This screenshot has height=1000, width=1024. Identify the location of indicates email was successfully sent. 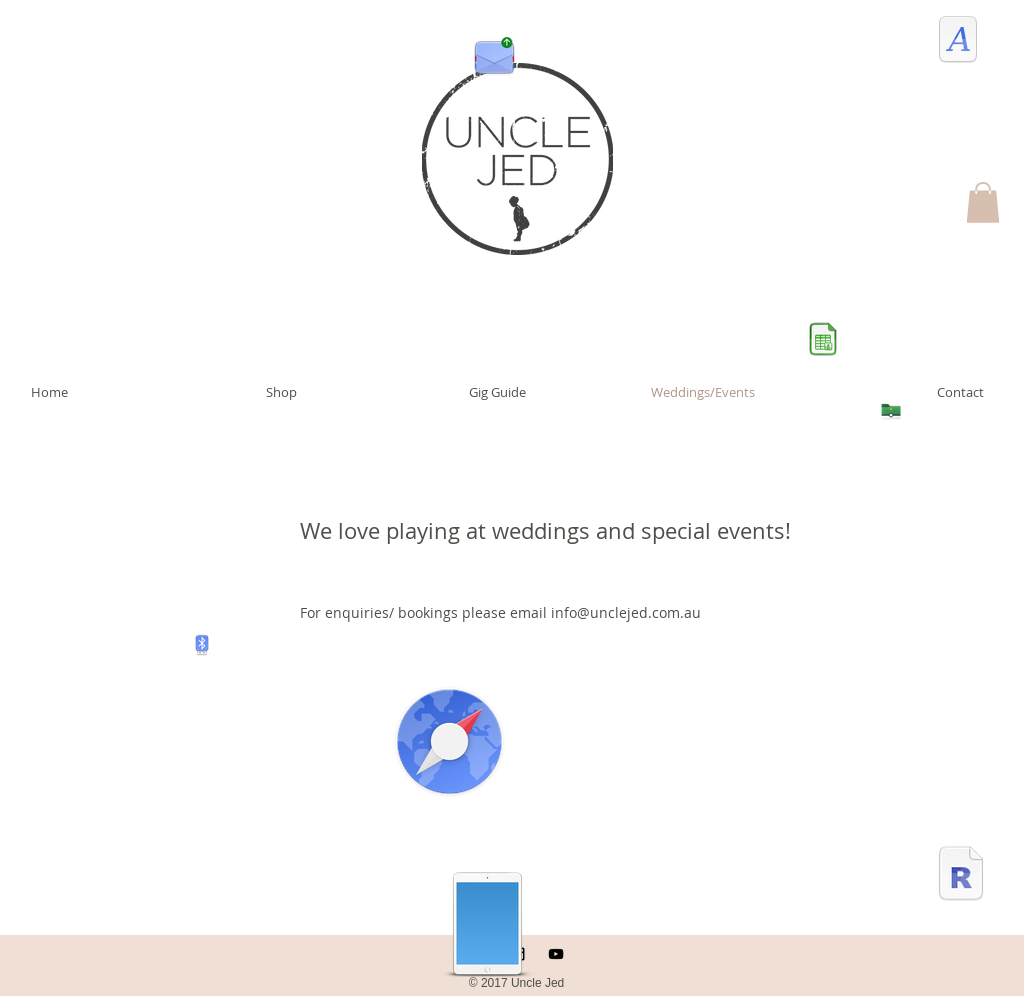
(494, 57).